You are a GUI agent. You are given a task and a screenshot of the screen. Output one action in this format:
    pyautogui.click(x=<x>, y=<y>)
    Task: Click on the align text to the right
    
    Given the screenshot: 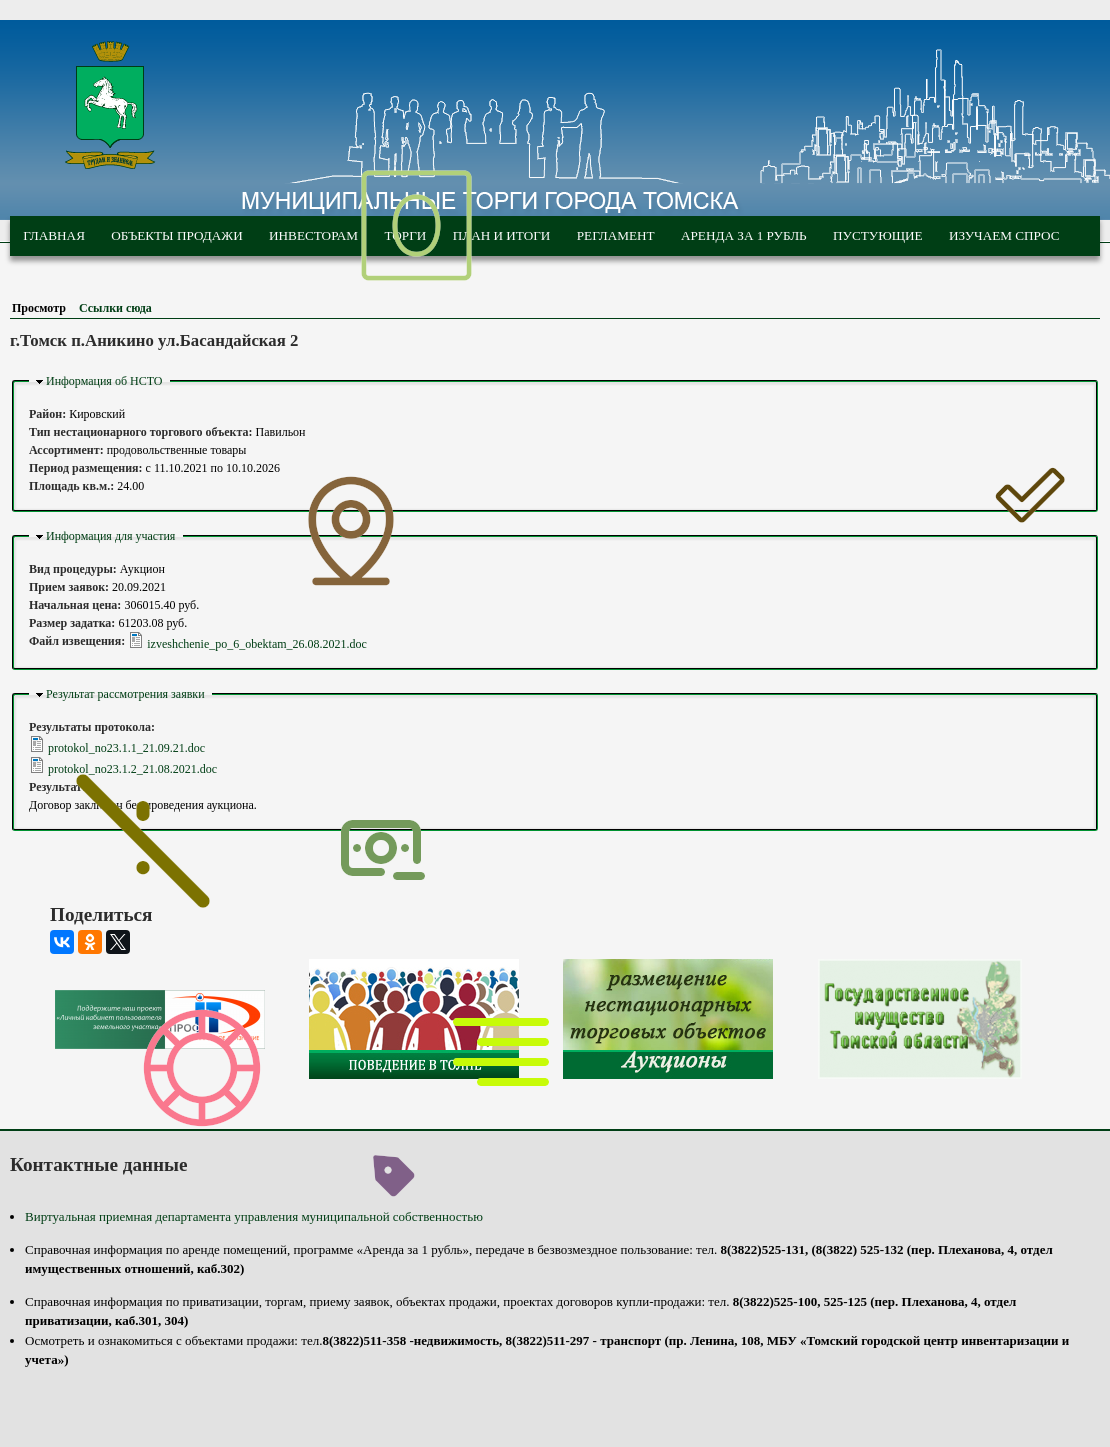 What is the action you would take?
    pyautogui.click(x=501, y=1054)
    